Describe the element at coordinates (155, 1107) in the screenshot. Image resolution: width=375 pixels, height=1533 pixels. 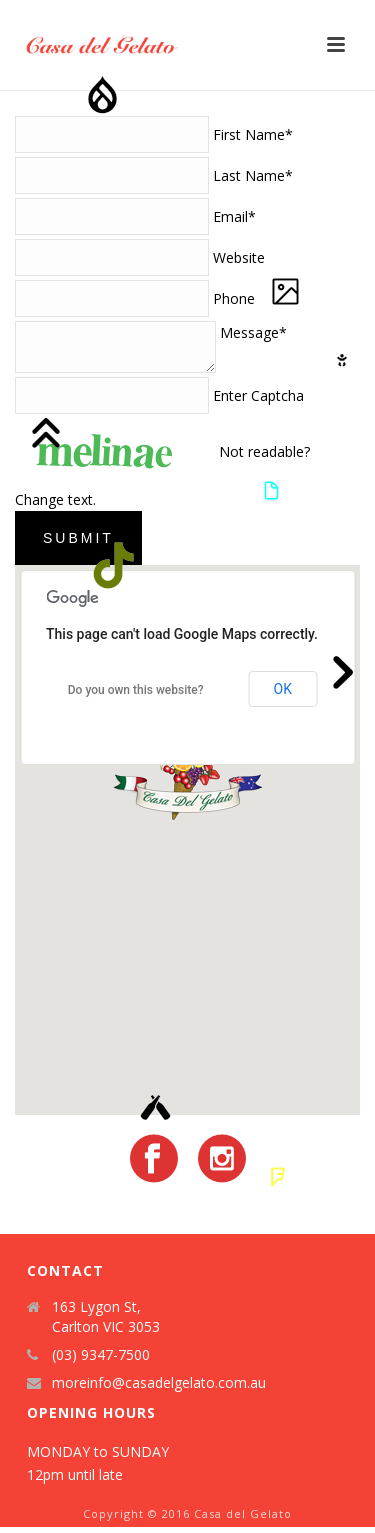
I see `open the Untappd app` at that location.